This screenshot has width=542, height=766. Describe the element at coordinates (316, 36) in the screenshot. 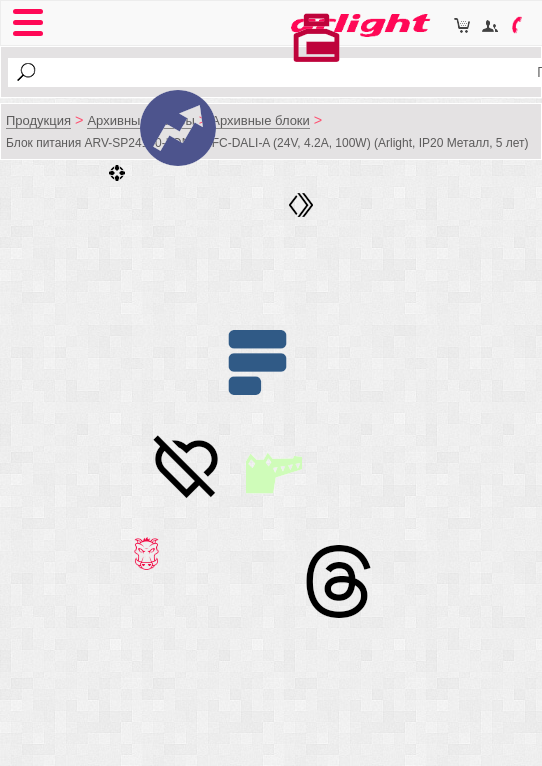

I see `access drawing or inking tools` at that location.